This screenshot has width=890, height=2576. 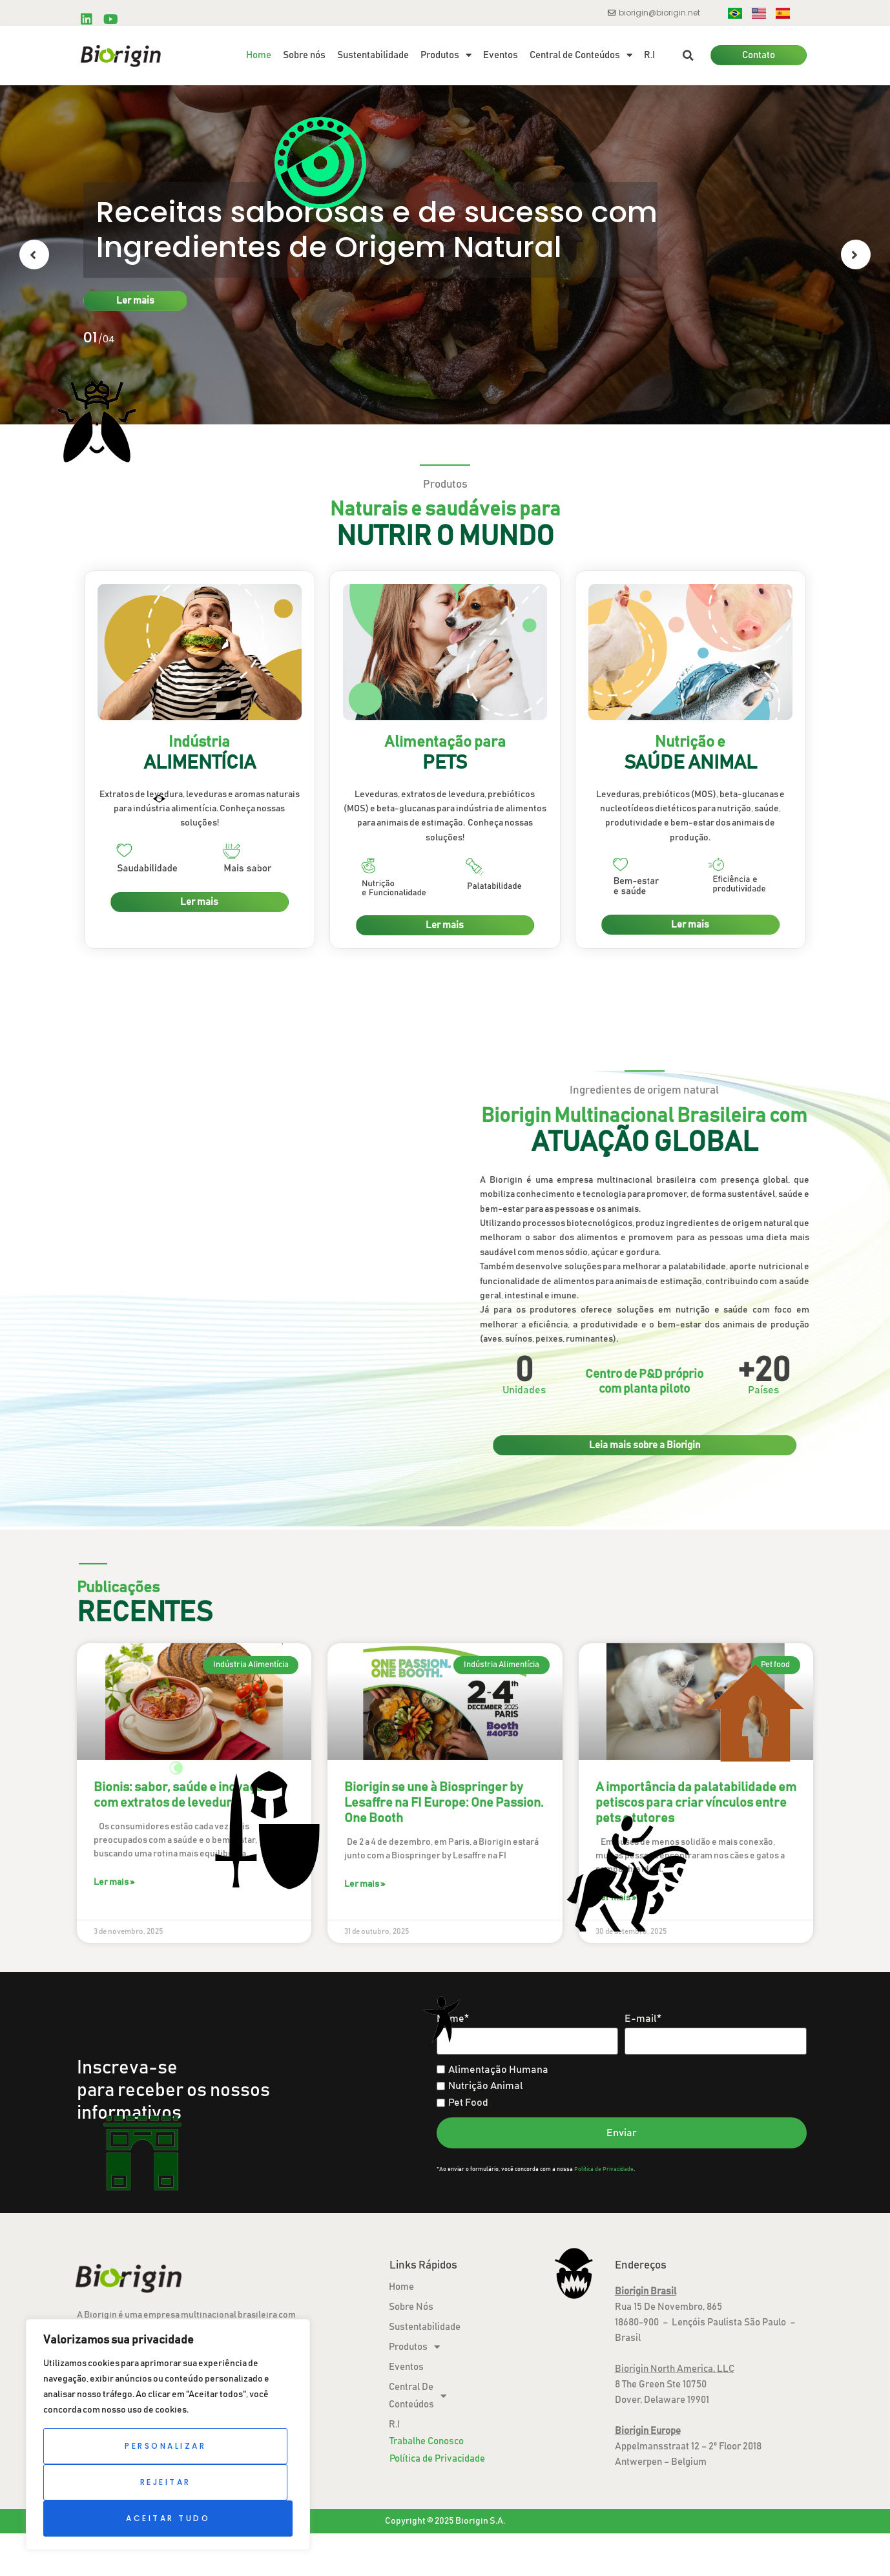 What do you see at coordinates (320, 163) in the screenshot?
I see `abstract game ability or skill icon` at bounding box center [320, 163].